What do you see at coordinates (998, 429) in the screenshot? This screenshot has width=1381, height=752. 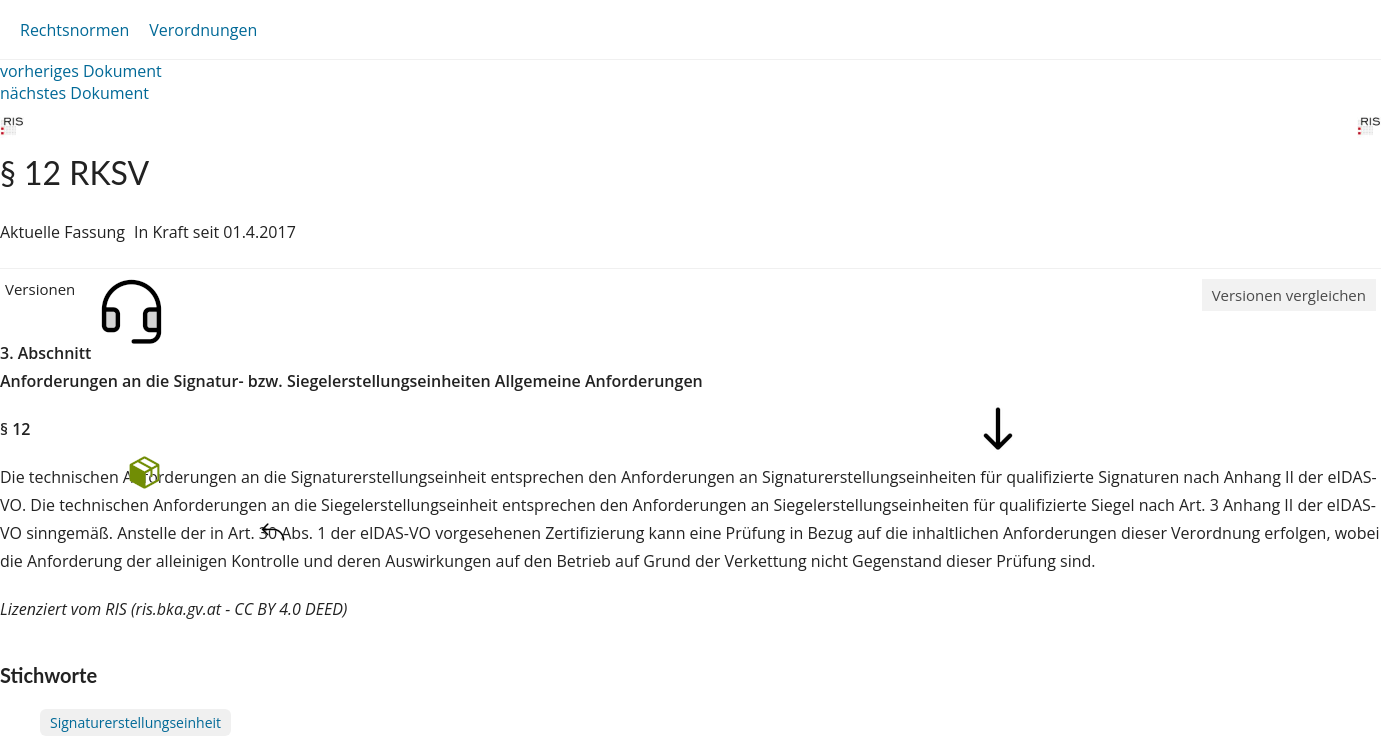 I see `navigate or scroll downward` at bounding box center [998, 429].